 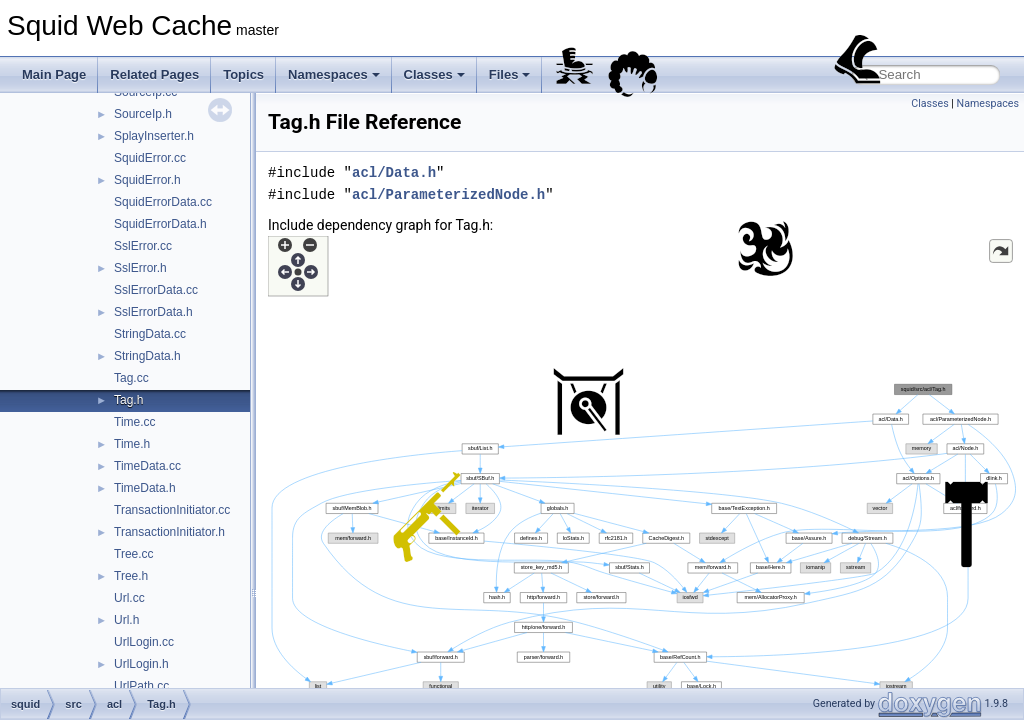 What do you see at coordinates (858, 60) in the screenshot?
I see `access walking or hiking activity tracking` at bounding box center [858, 60].